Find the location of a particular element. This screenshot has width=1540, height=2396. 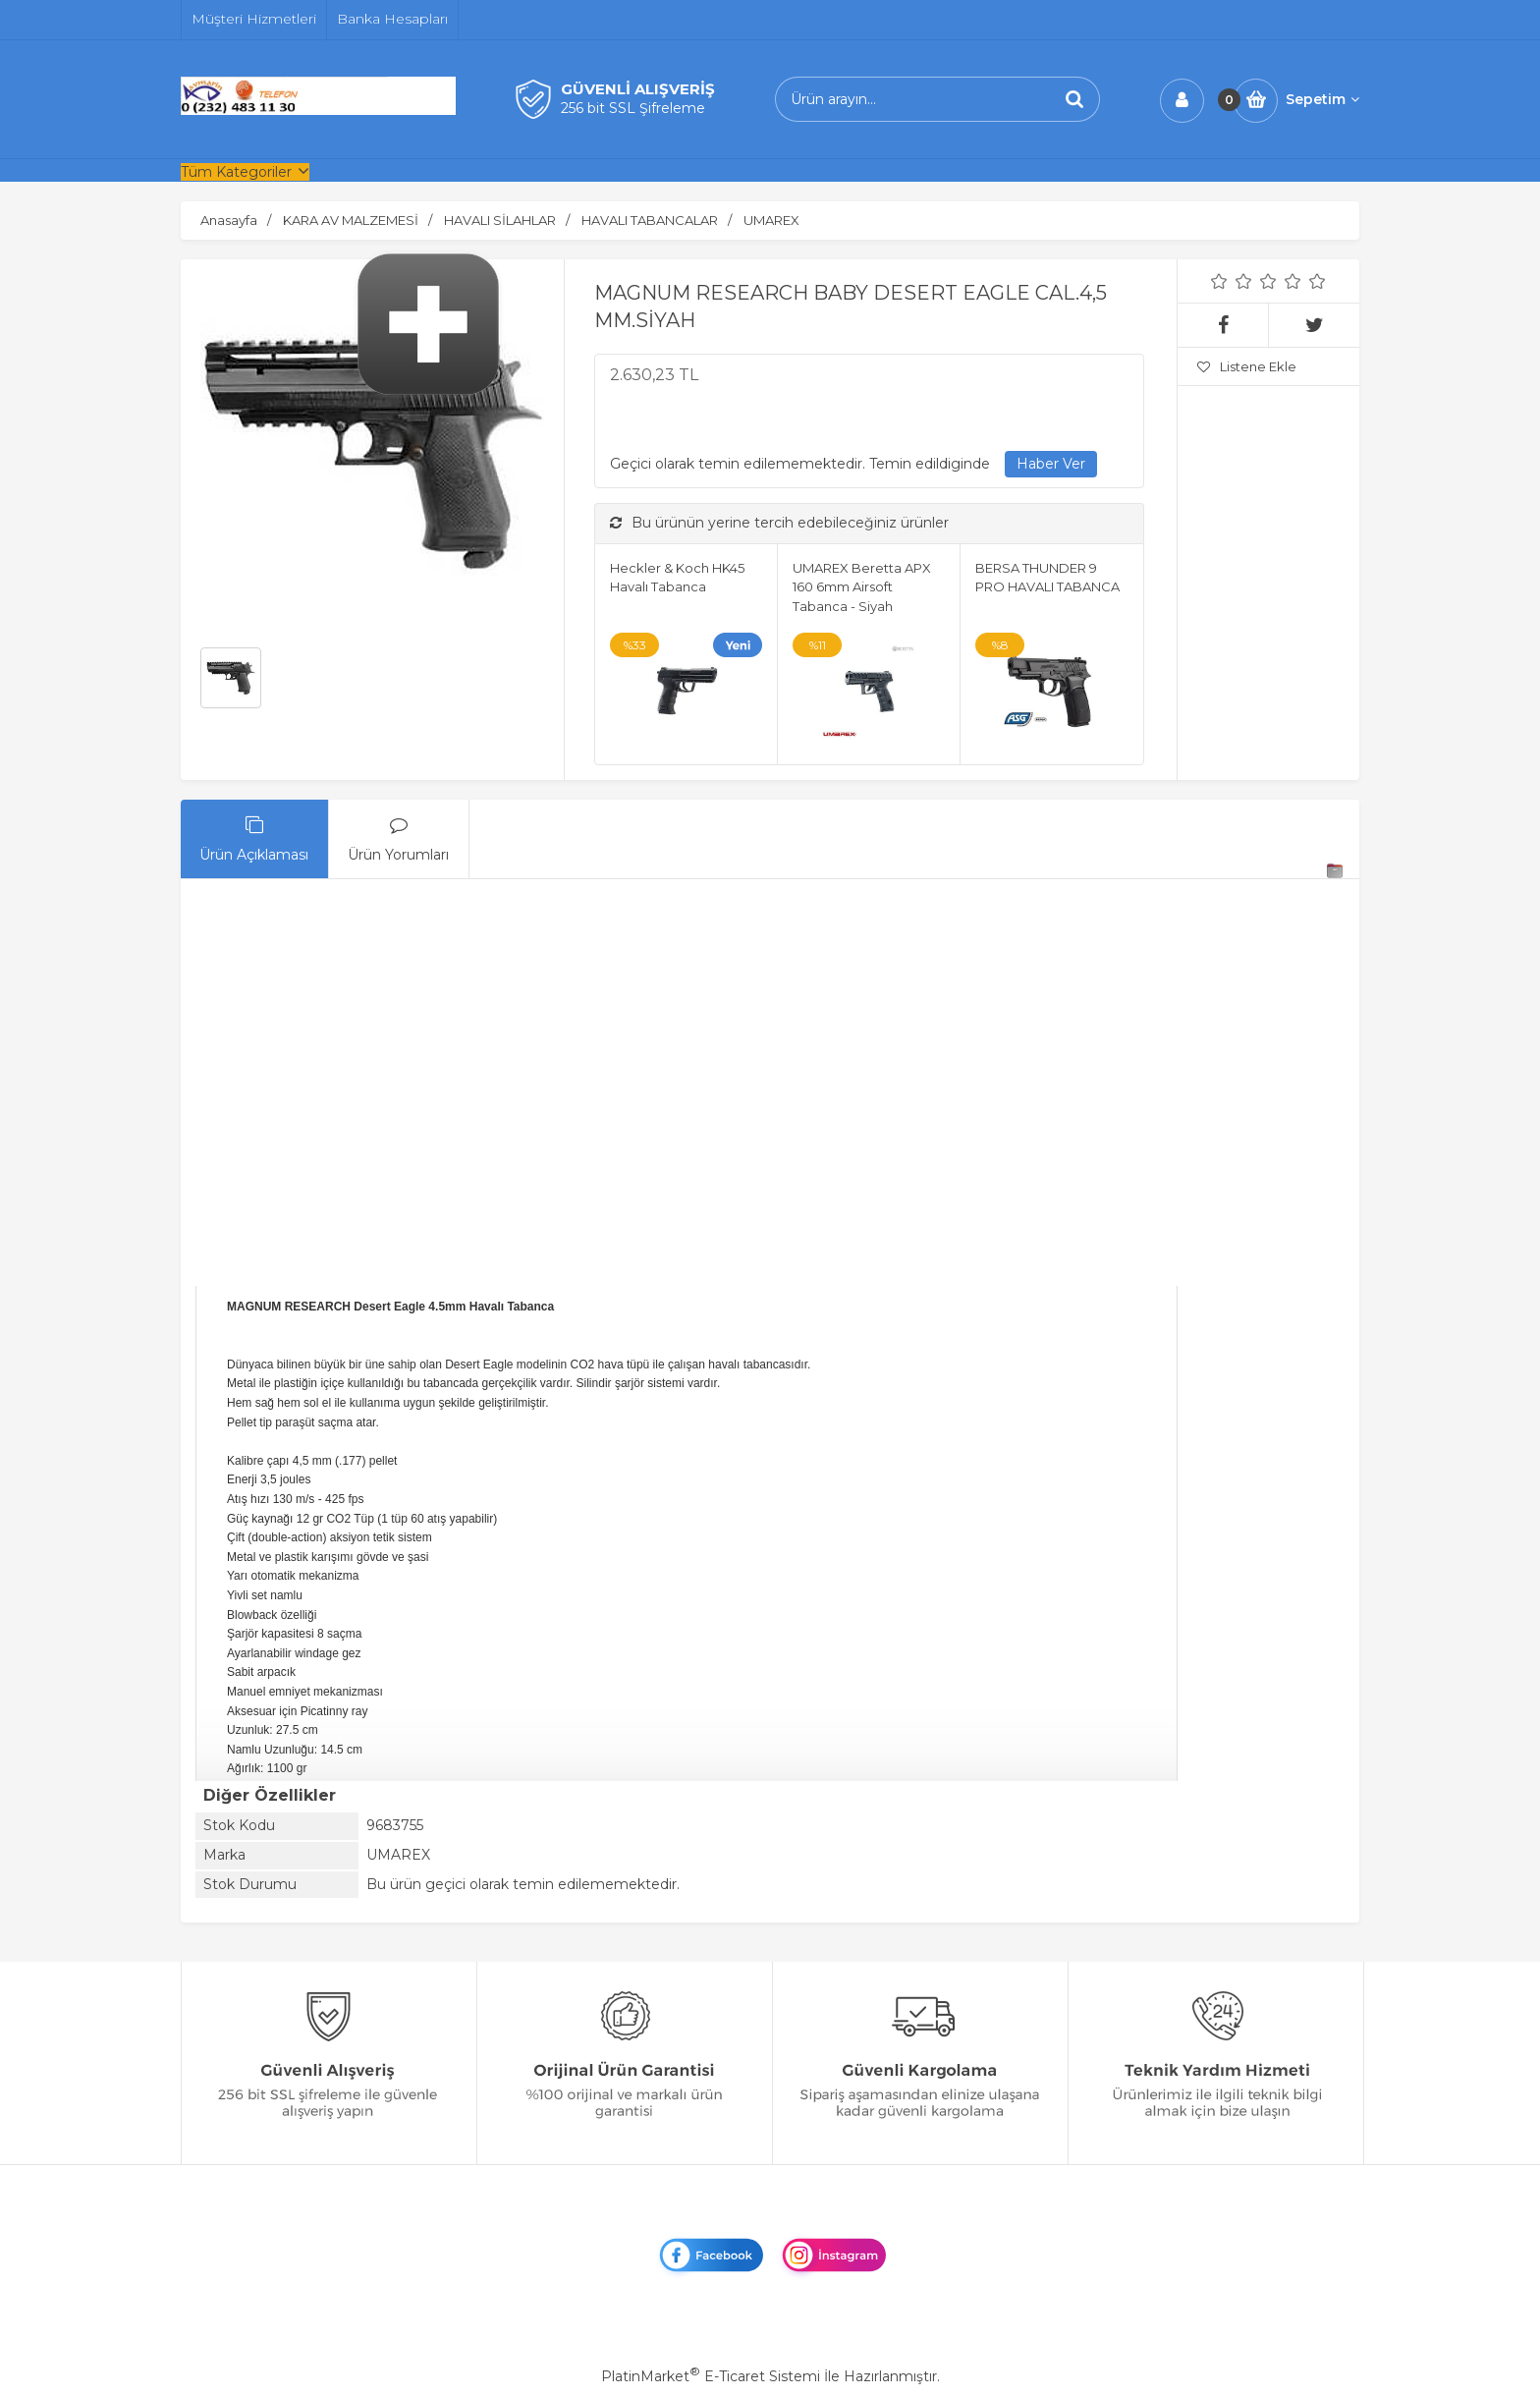

open the mycanal streaming app is located at coordinates (428, 324).